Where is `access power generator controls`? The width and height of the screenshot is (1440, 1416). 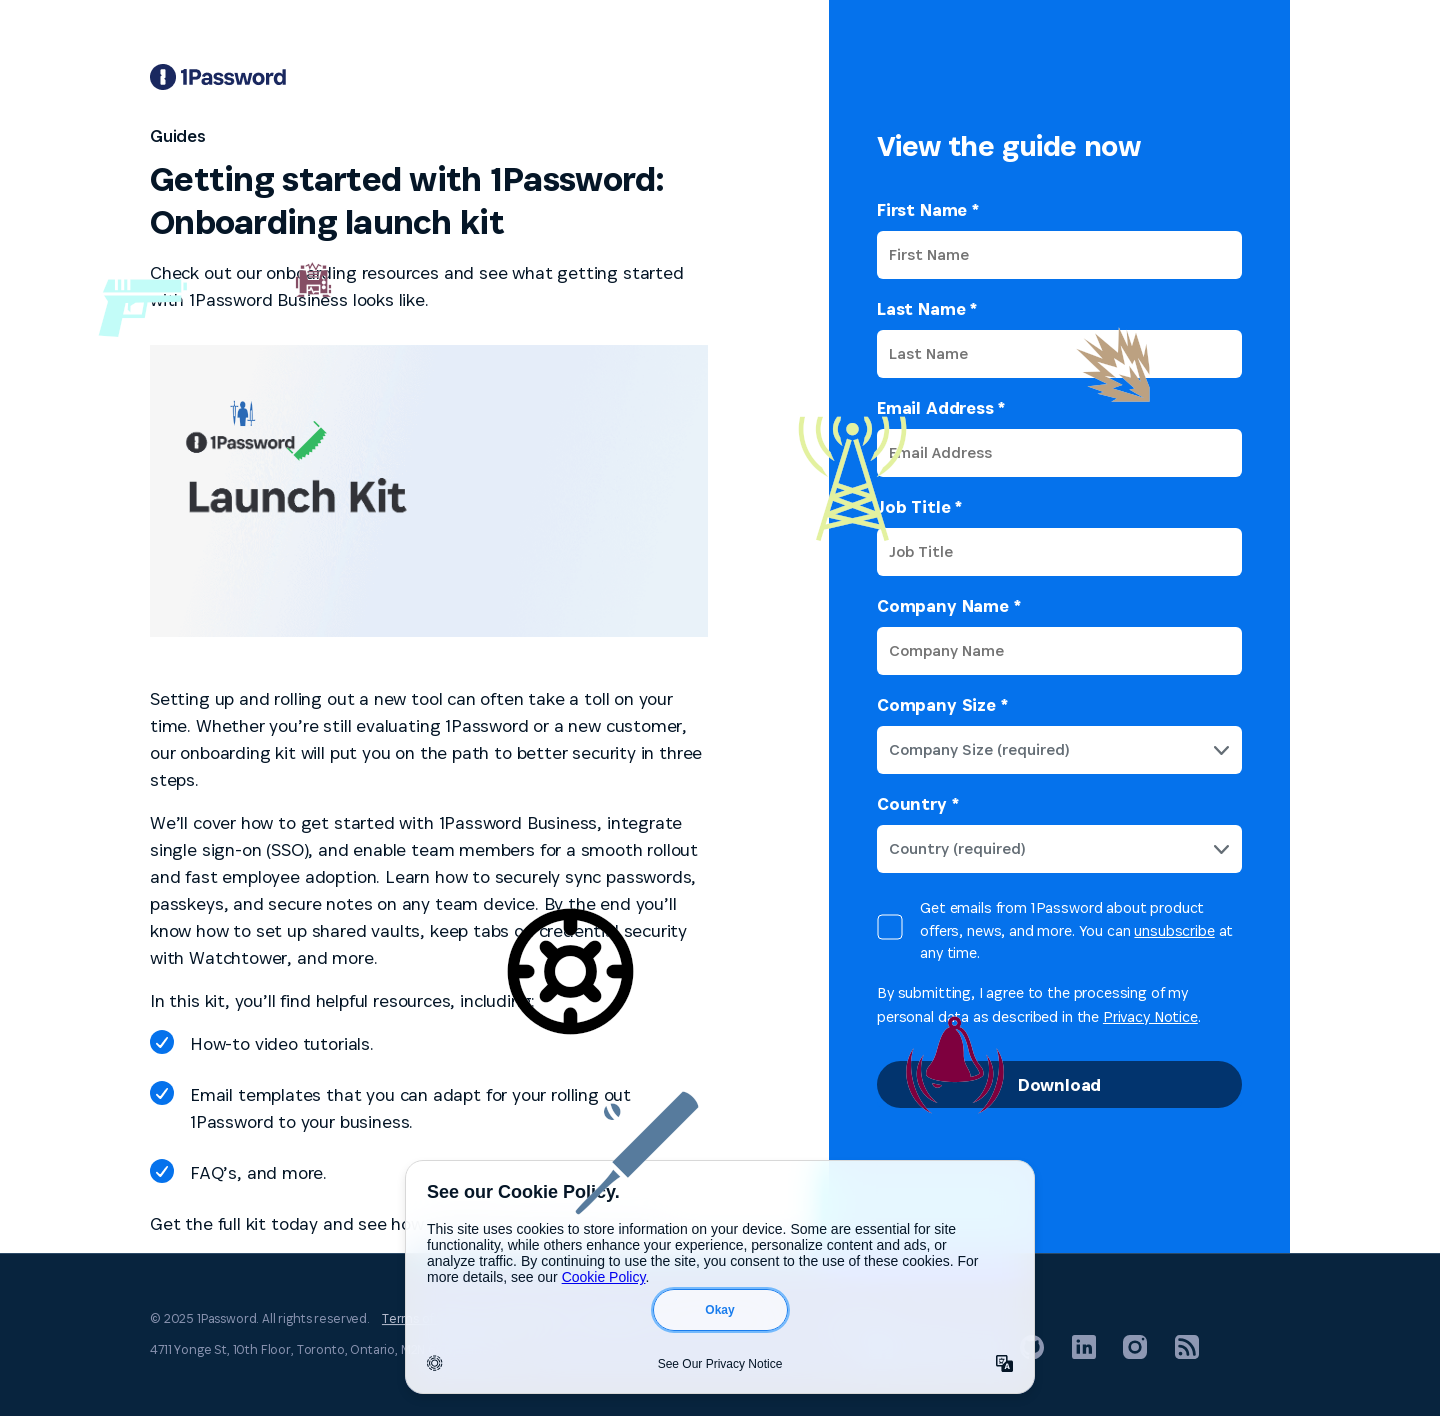
access power generator controls is located at coordinates (313, 279).